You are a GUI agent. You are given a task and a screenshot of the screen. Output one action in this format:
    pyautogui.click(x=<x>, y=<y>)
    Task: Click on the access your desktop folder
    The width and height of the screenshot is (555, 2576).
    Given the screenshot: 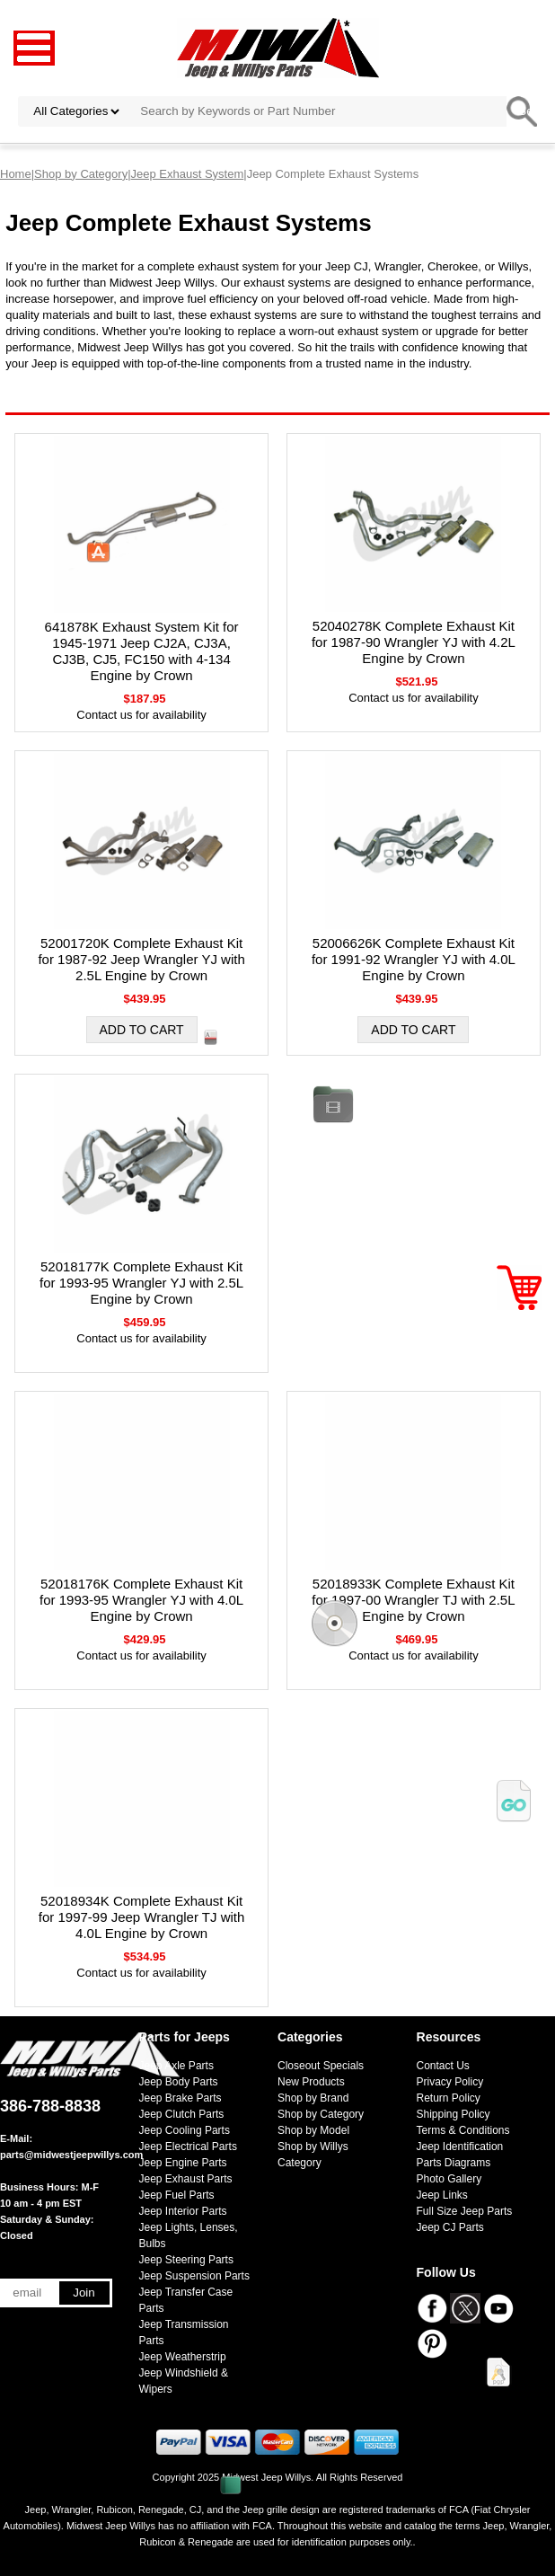 What is the action you would take?
    pyautogui.click(x=231, y=2484)
    